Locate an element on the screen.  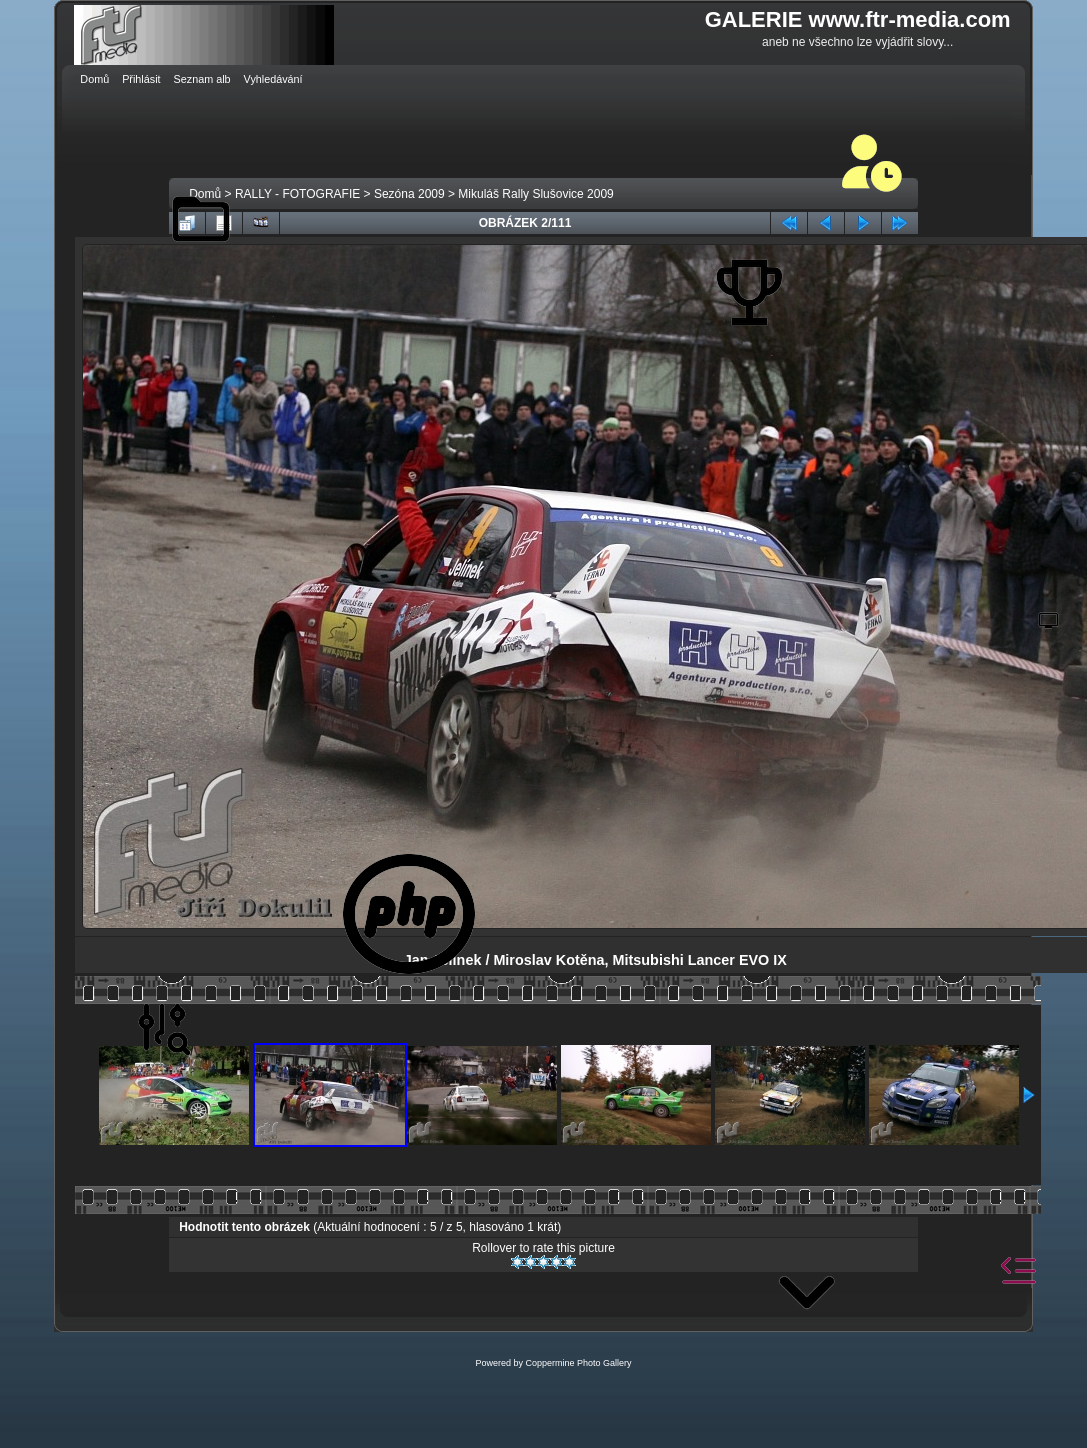
open a folder to view its contents is located at coordinates (201, 219).